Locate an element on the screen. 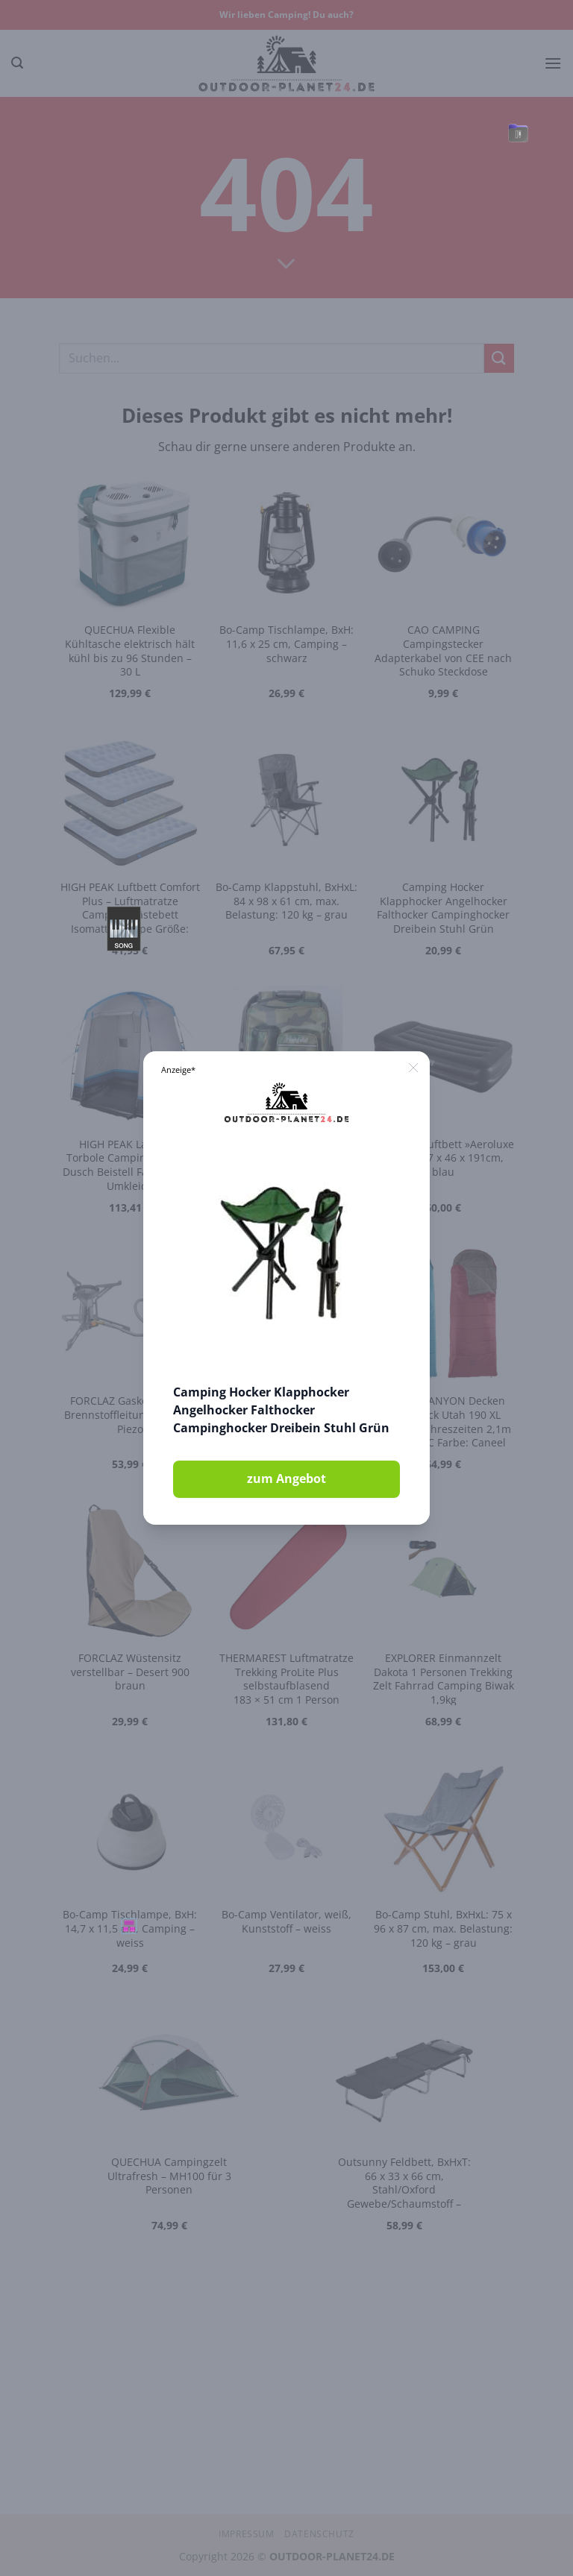 This screenshot has height=2576, width=573. select all items in the current view is located at coordinates (129, 1926).